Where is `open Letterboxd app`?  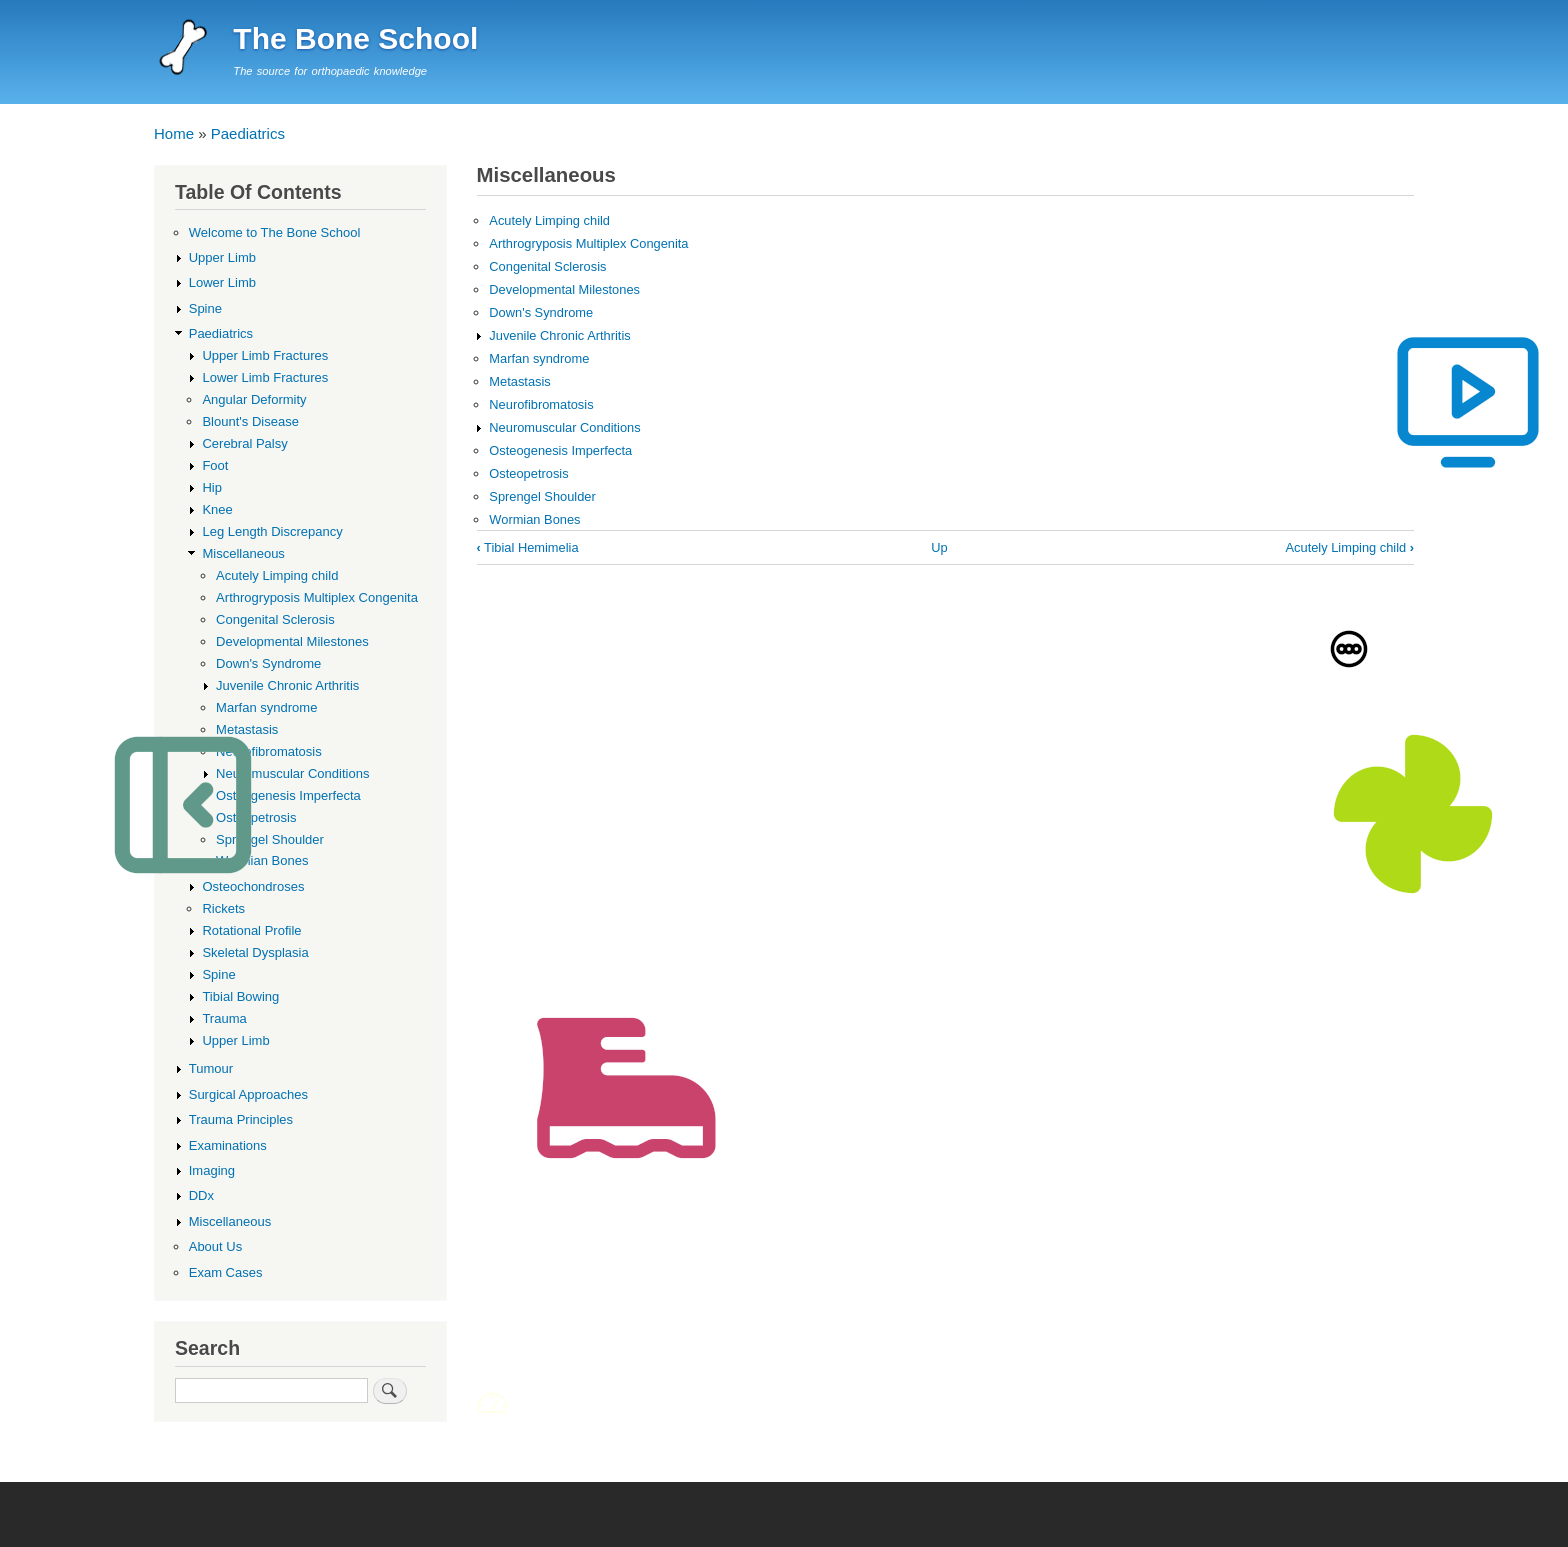 open Letterboxd app is located at coordinates (1349, 649).